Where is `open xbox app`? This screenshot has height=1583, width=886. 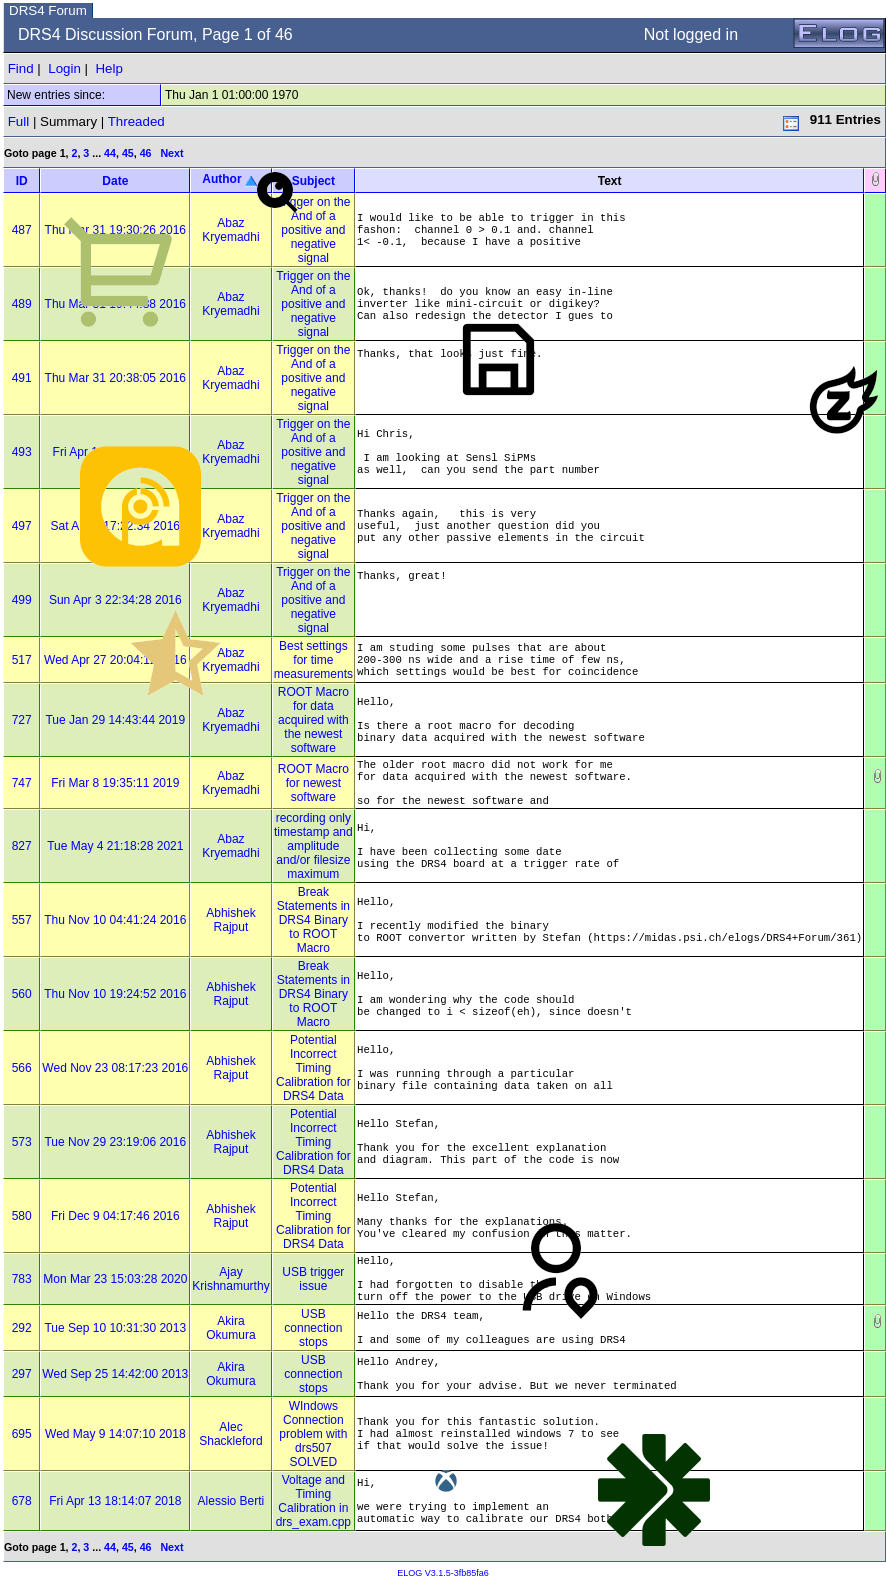 open xbox app is located at coordinates (446, 1481).